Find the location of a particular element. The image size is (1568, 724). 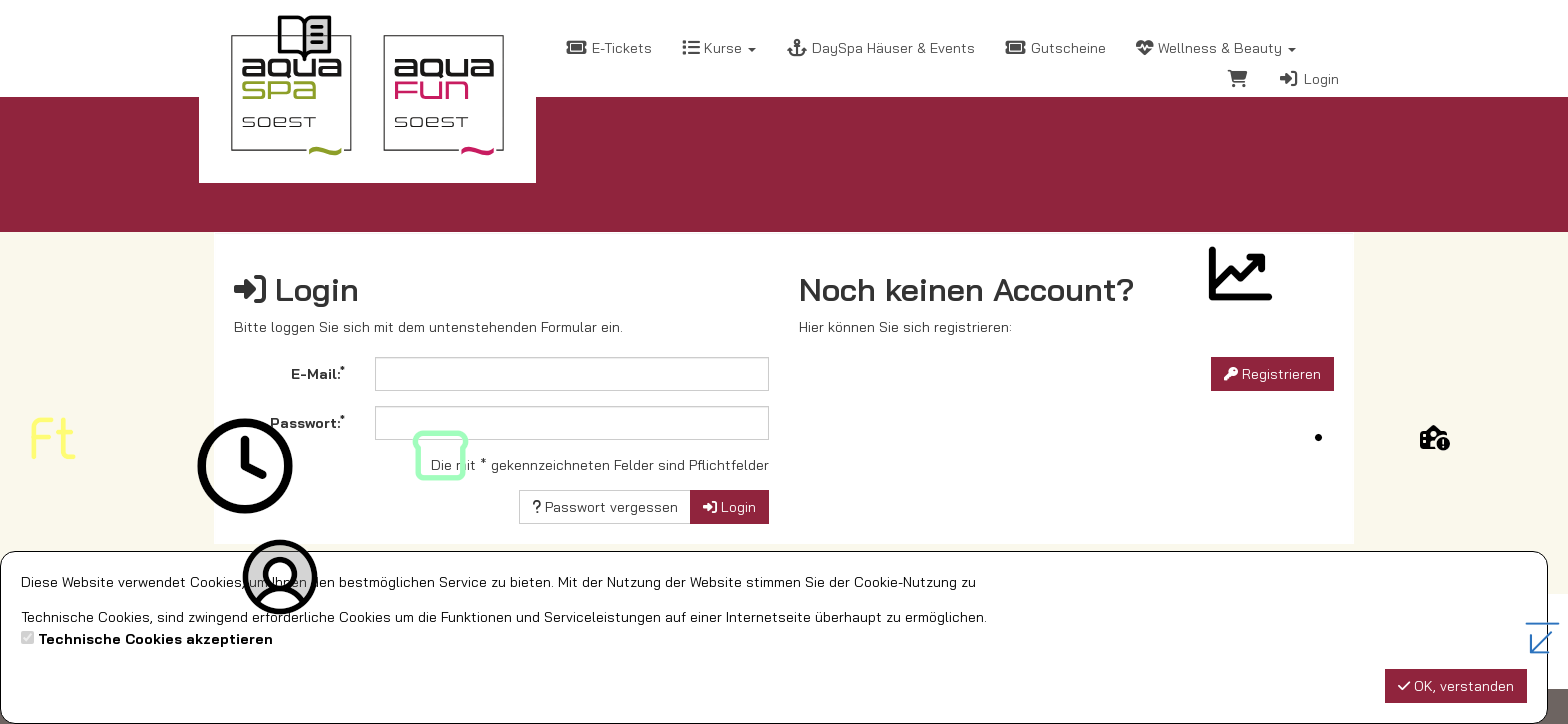

move item to bottom-left corner is located at coordinates (1541, 638).